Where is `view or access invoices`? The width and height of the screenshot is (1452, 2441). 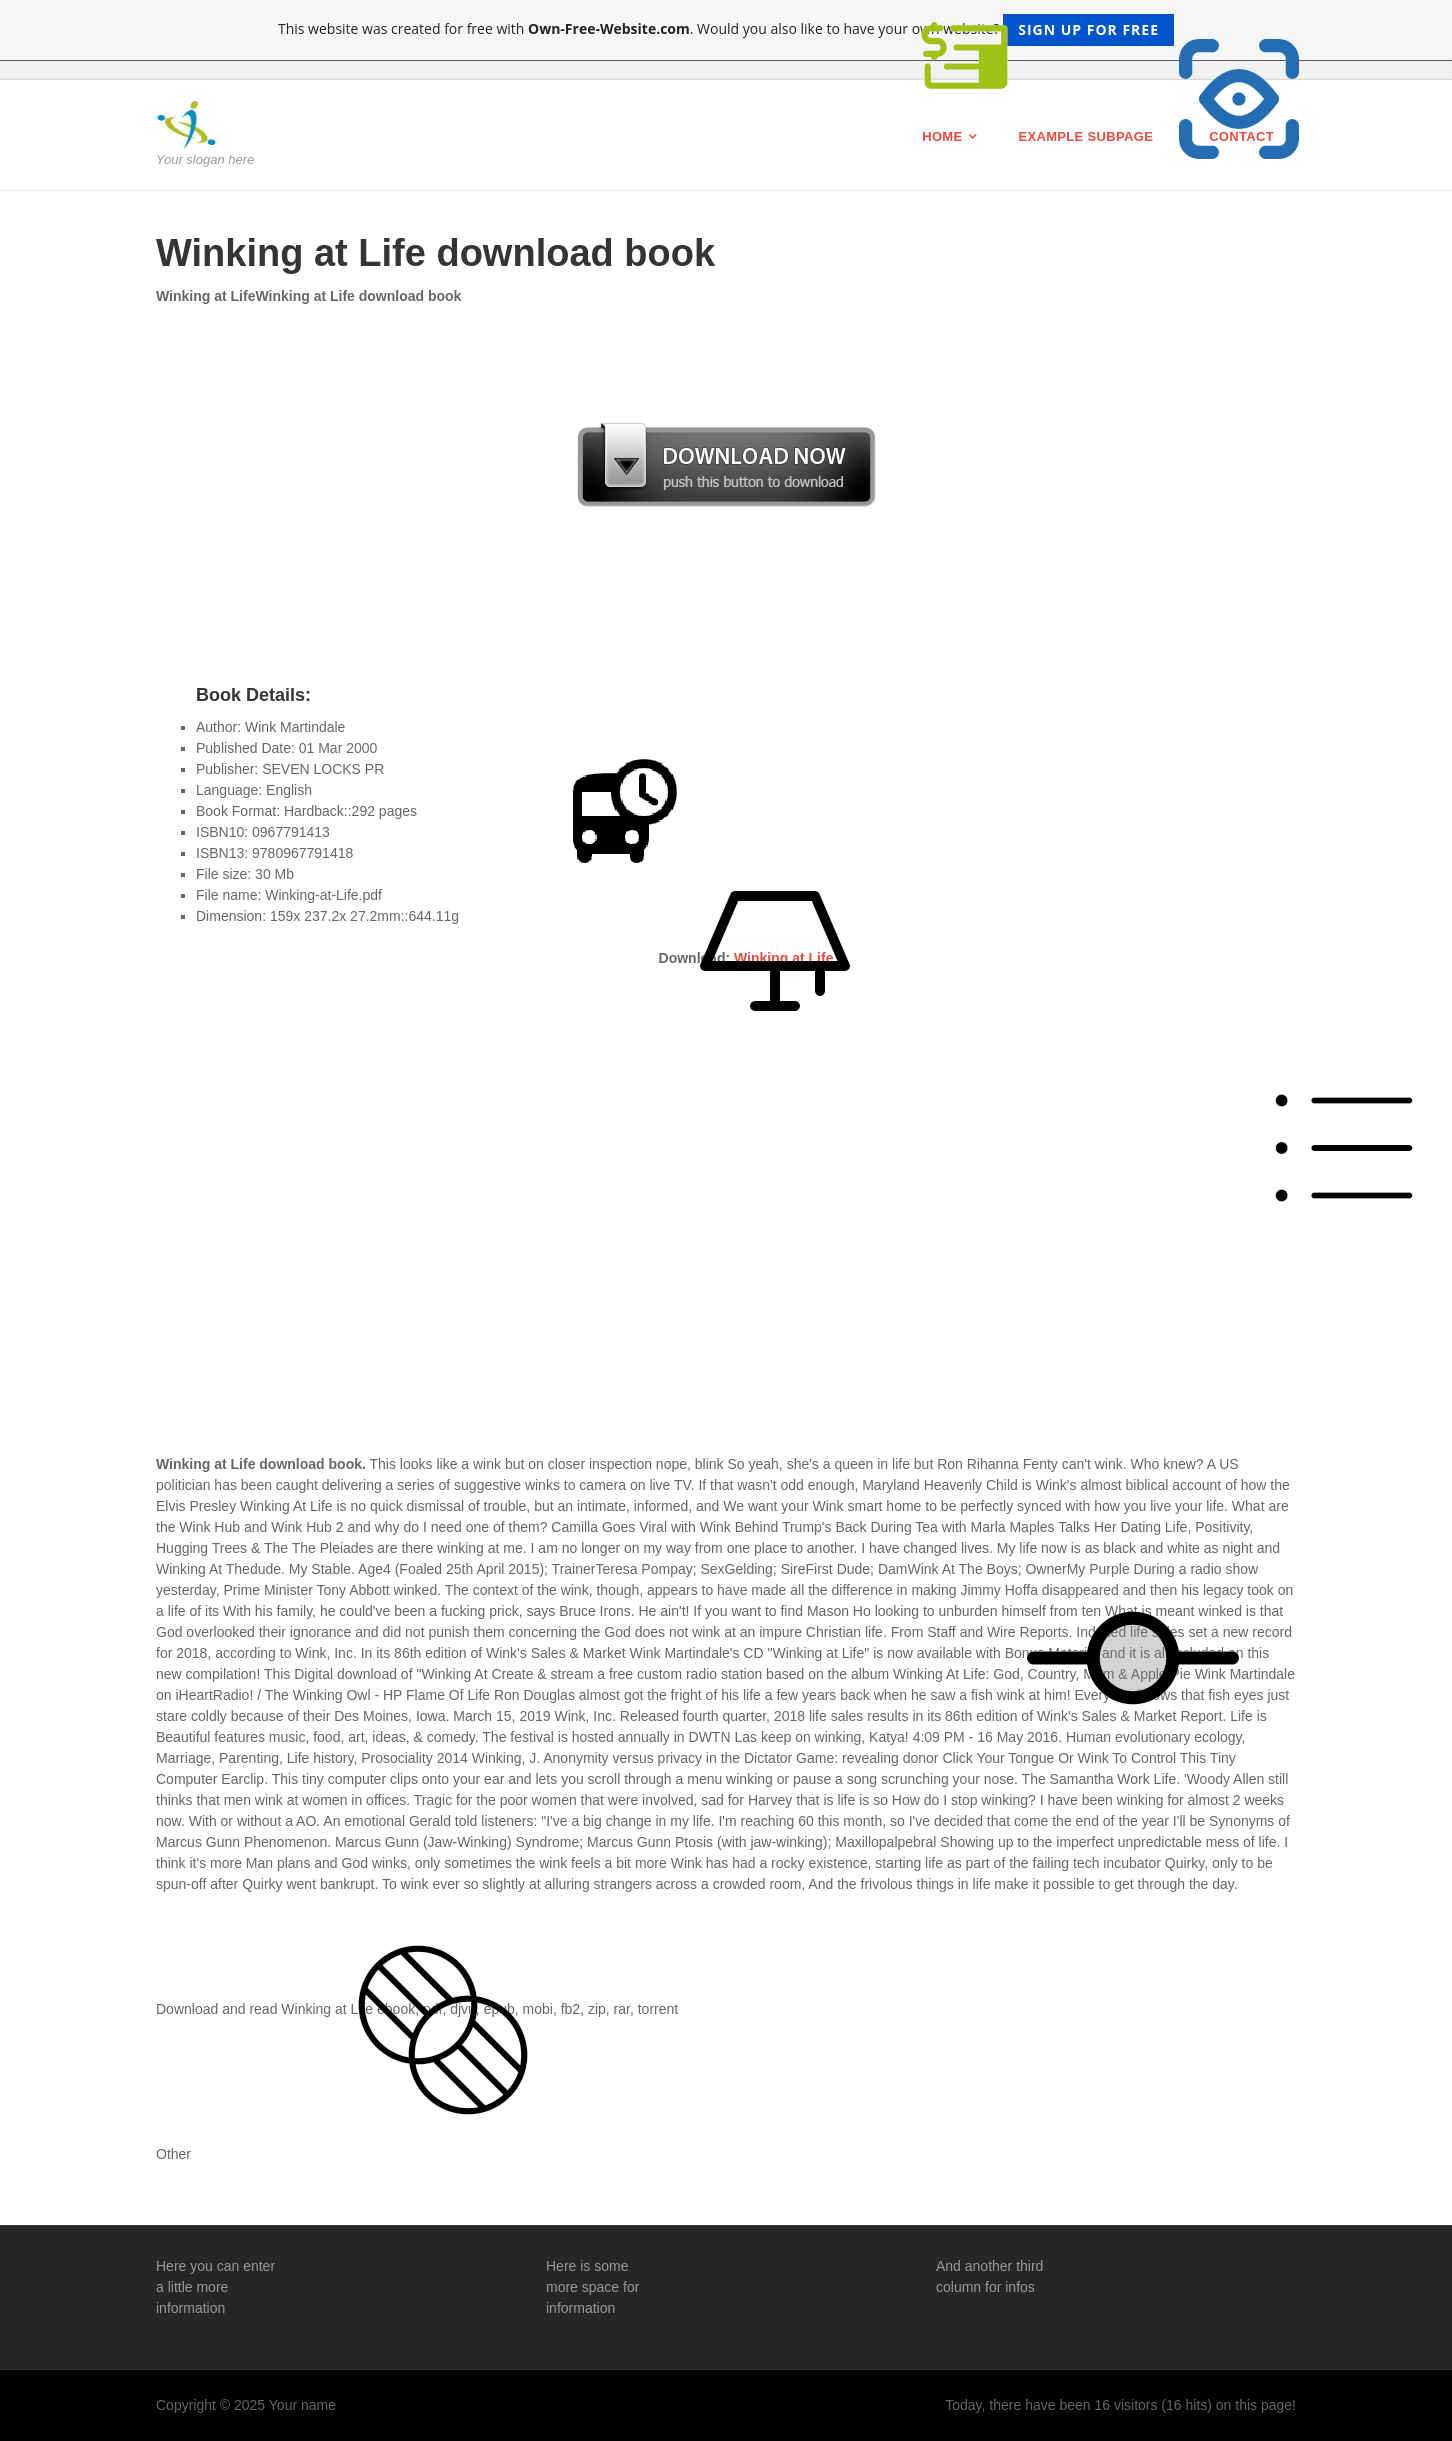
view or access invoices is located at coordinates (966, 57).